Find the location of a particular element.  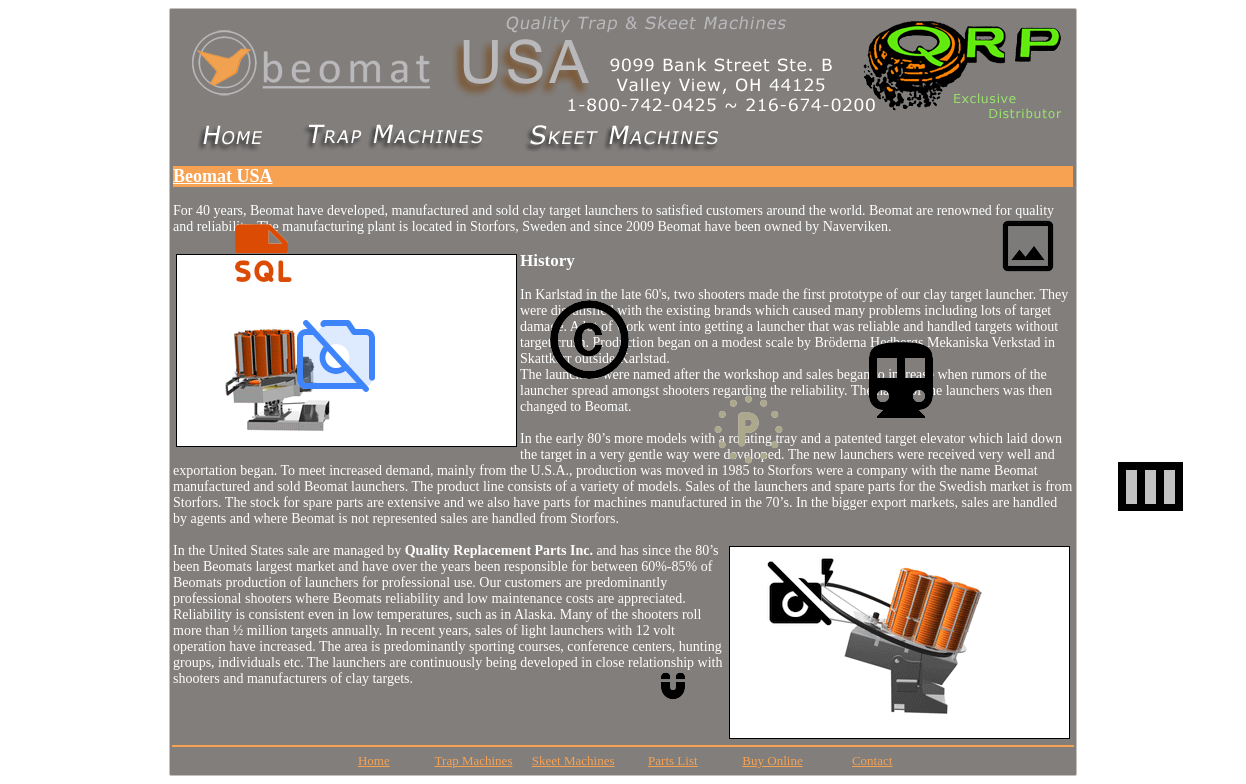

get subway or metro directions is located at coordinates (901, 382).